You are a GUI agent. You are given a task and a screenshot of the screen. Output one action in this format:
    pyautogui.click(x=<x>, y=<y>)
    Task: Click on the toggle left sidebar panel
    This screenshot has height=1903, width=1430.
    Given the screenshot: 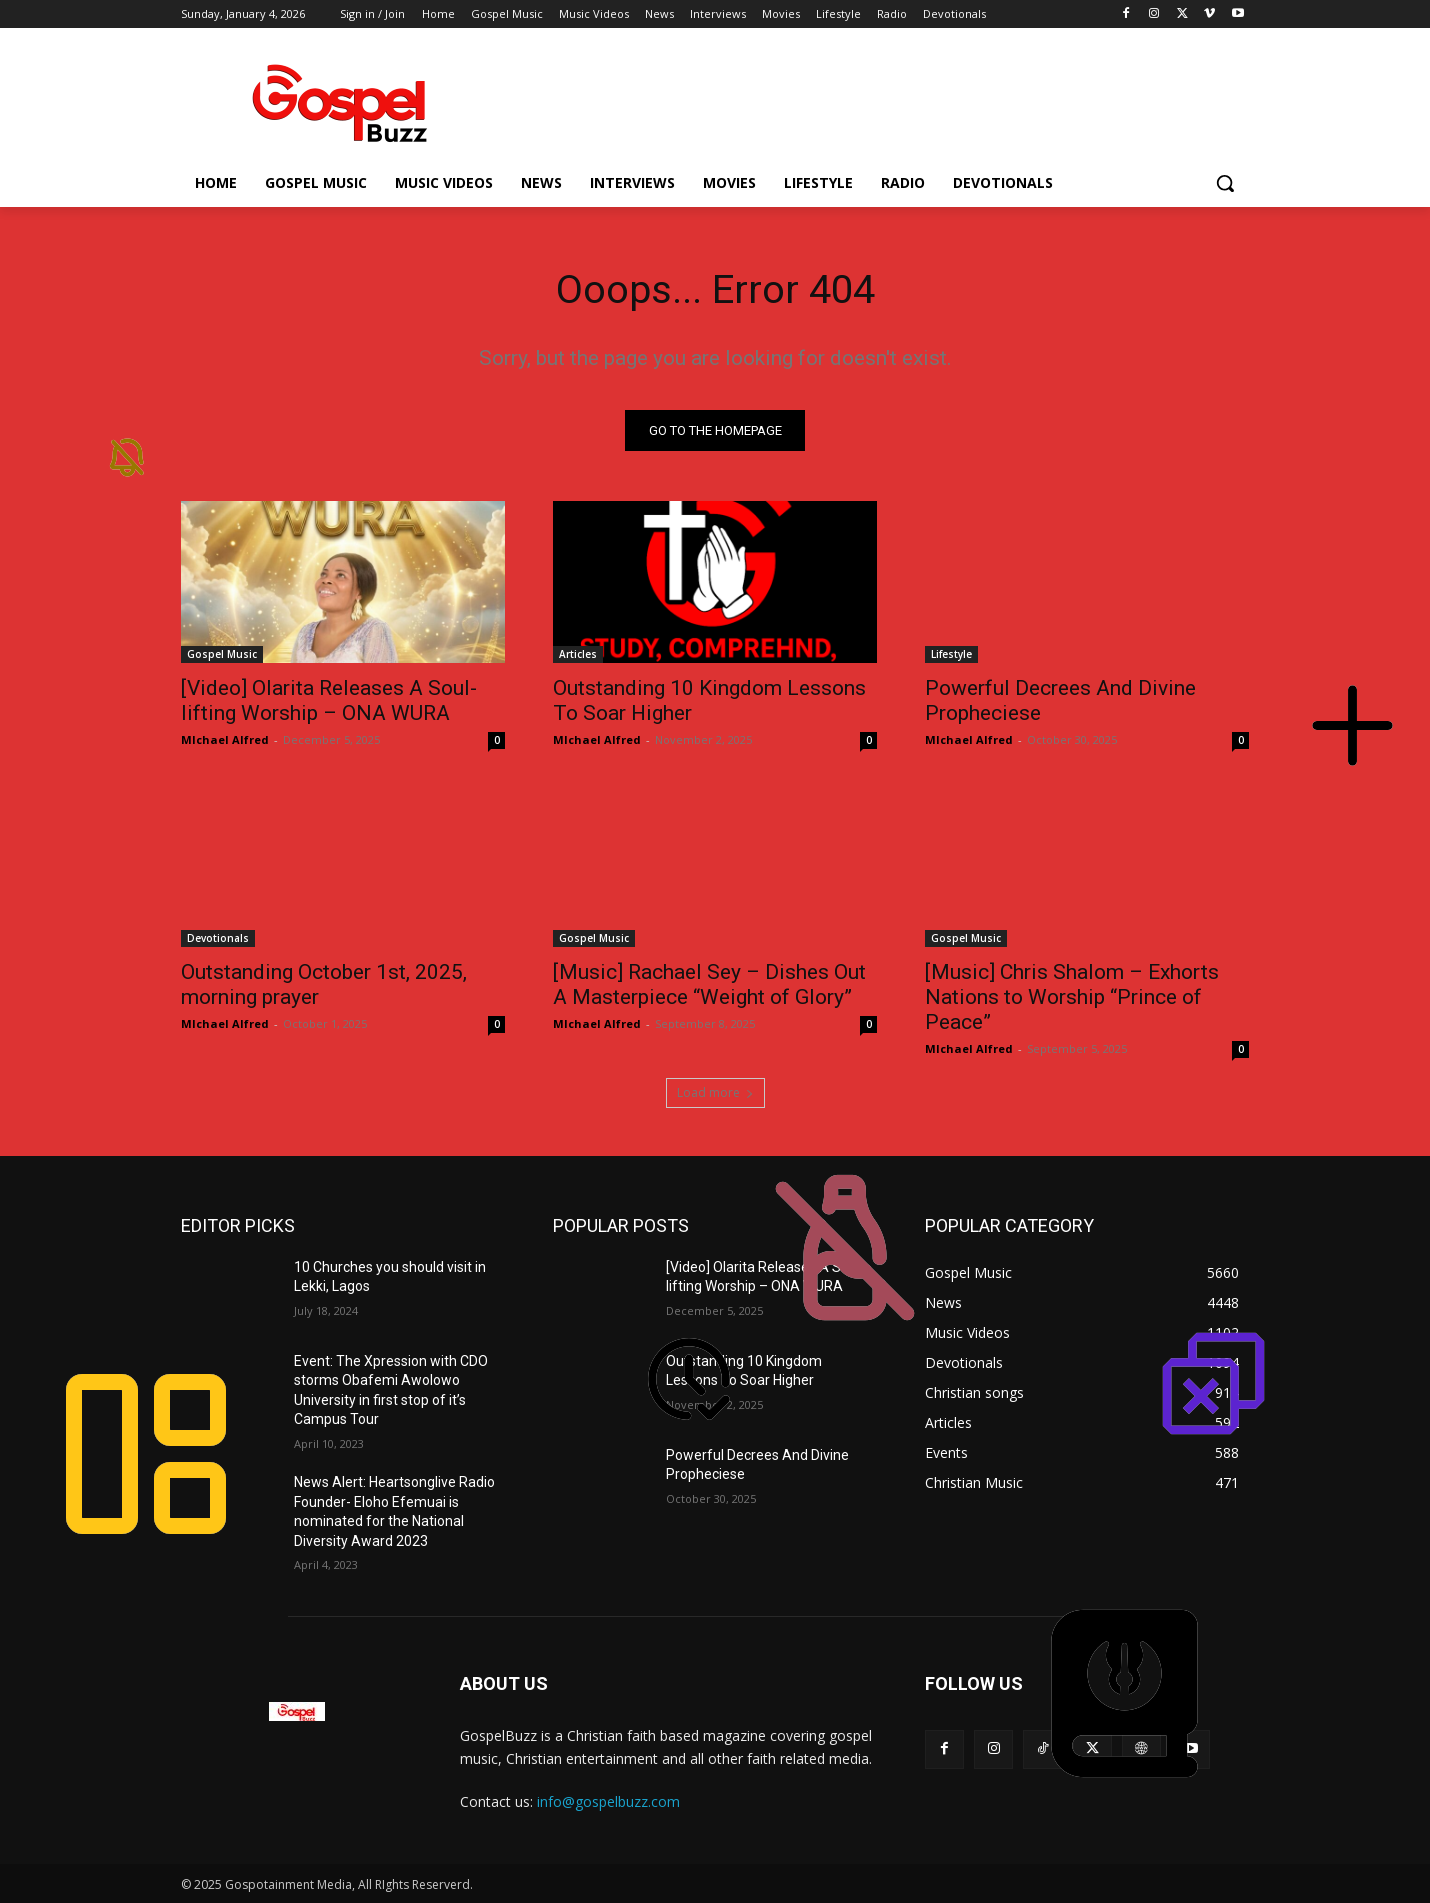 What is the action you would take?
    pyautogui.click(x=146, y=1454)
    